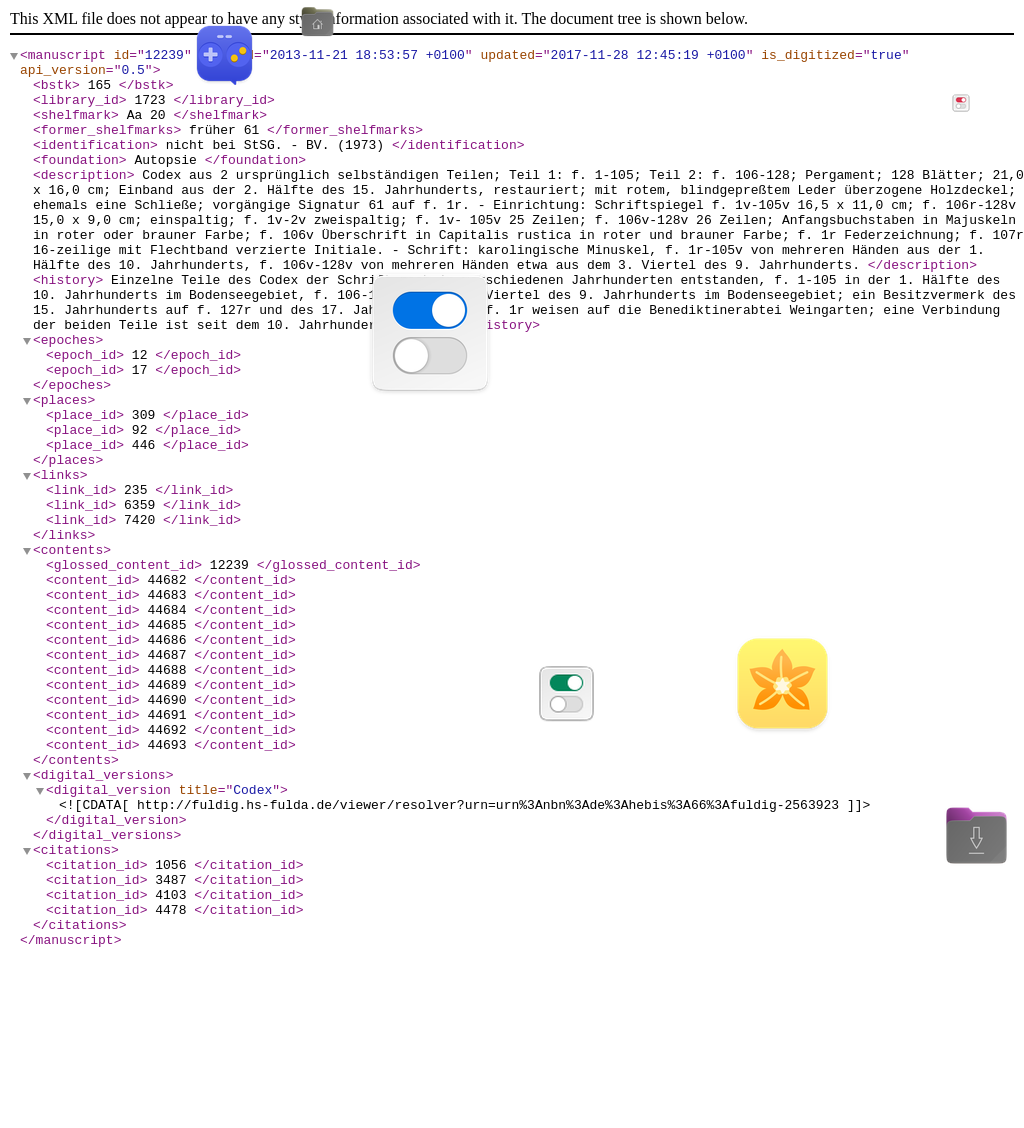 Image resolution: width=1024 pixels, height=1128 pixels. Describe the element at coordinates (782, 683) in the screenshot. I see `open vanilla os application` at that location.